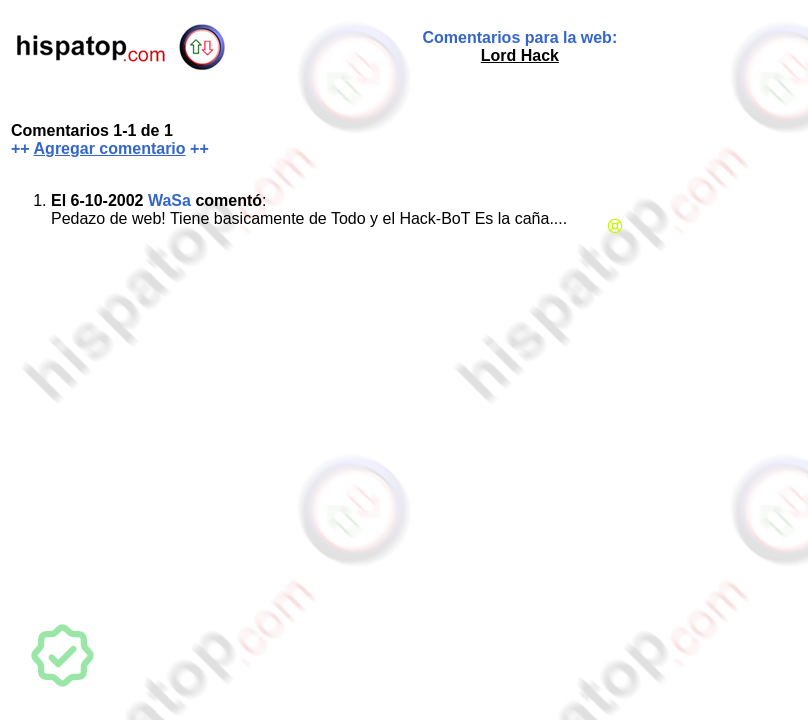  Describe the element at coordinates (615, 226) in the screenshot. I see `access help or support` at that location.